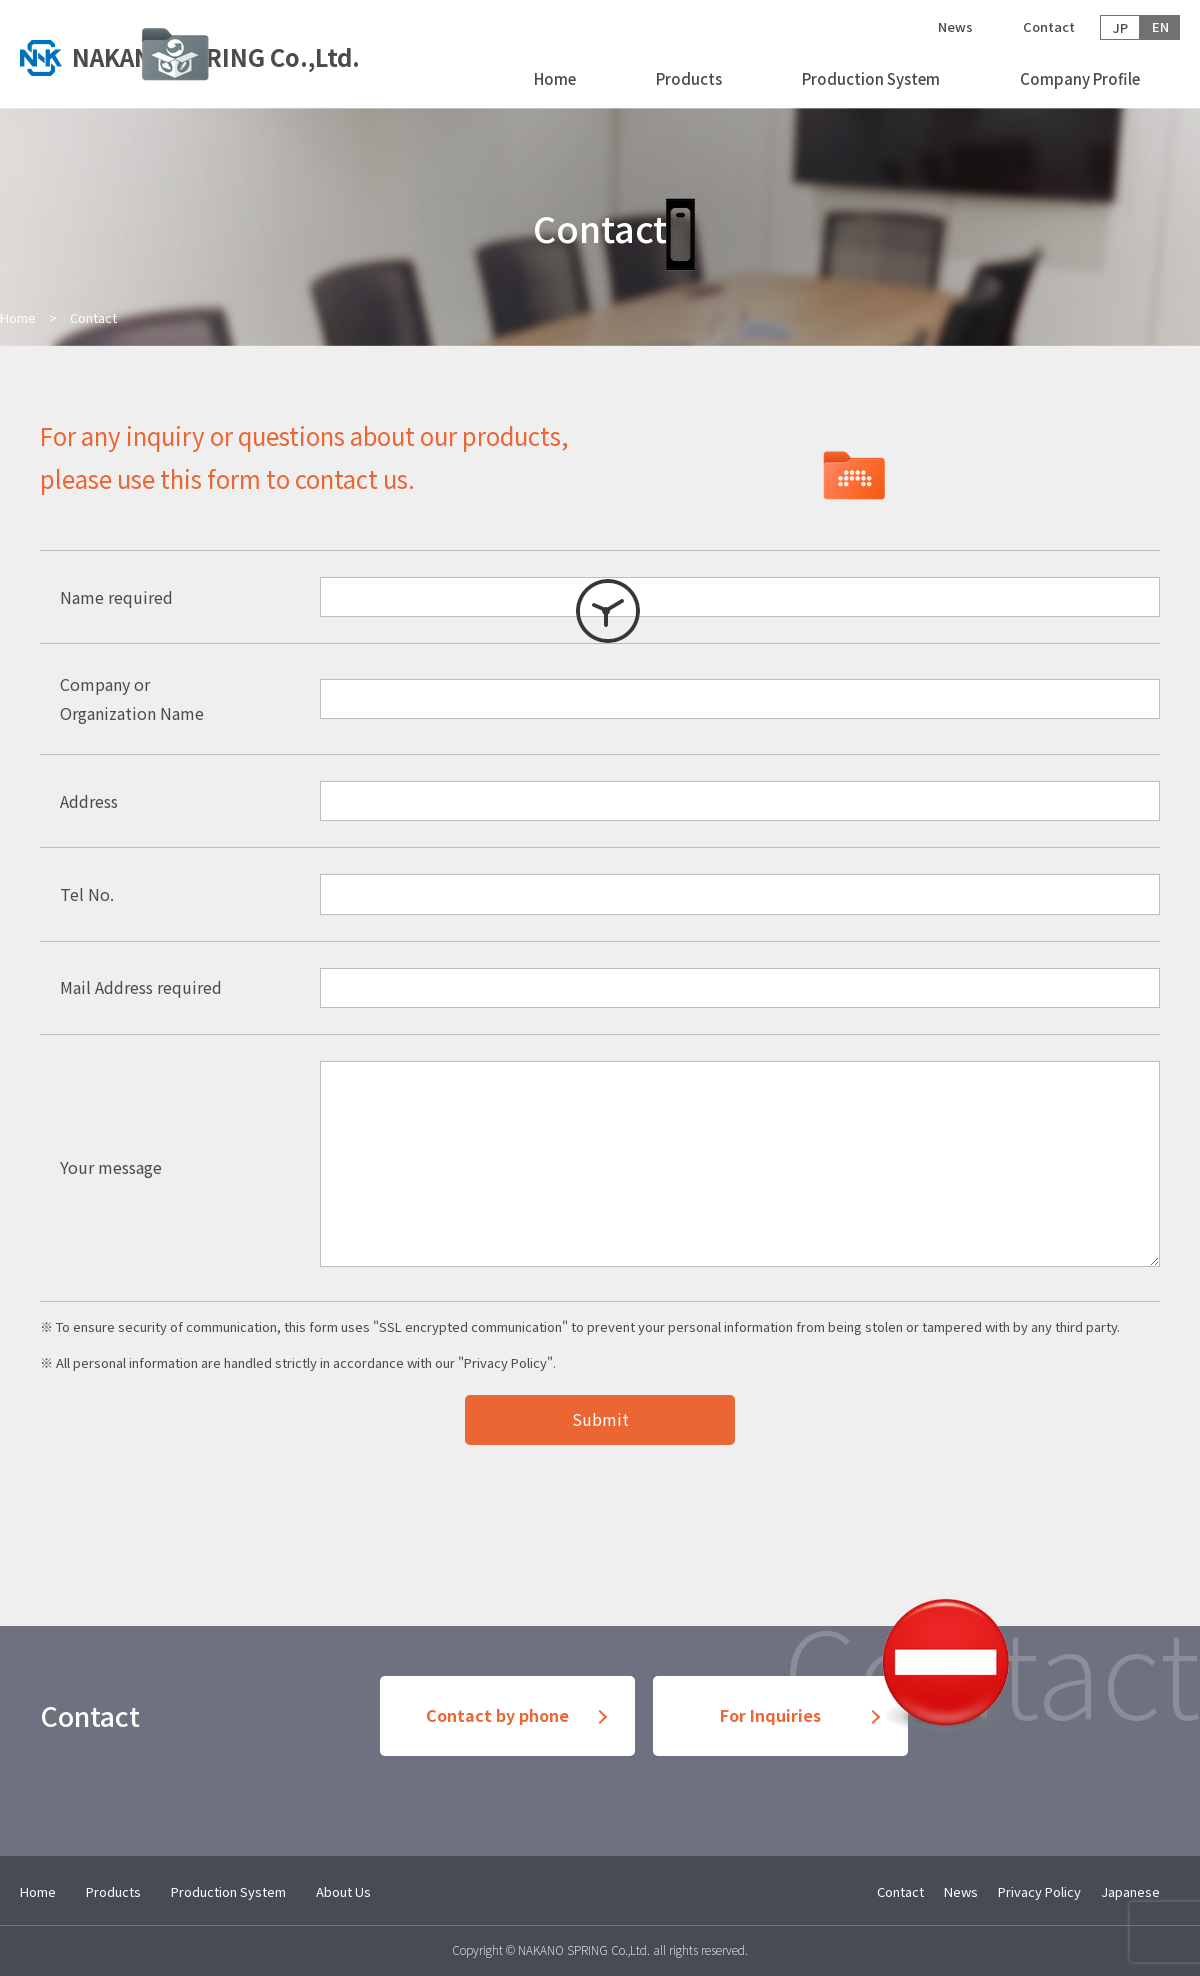  Describe the element at coordinates (608, 611) in the screenshot. I see `open the clock app` at that location.